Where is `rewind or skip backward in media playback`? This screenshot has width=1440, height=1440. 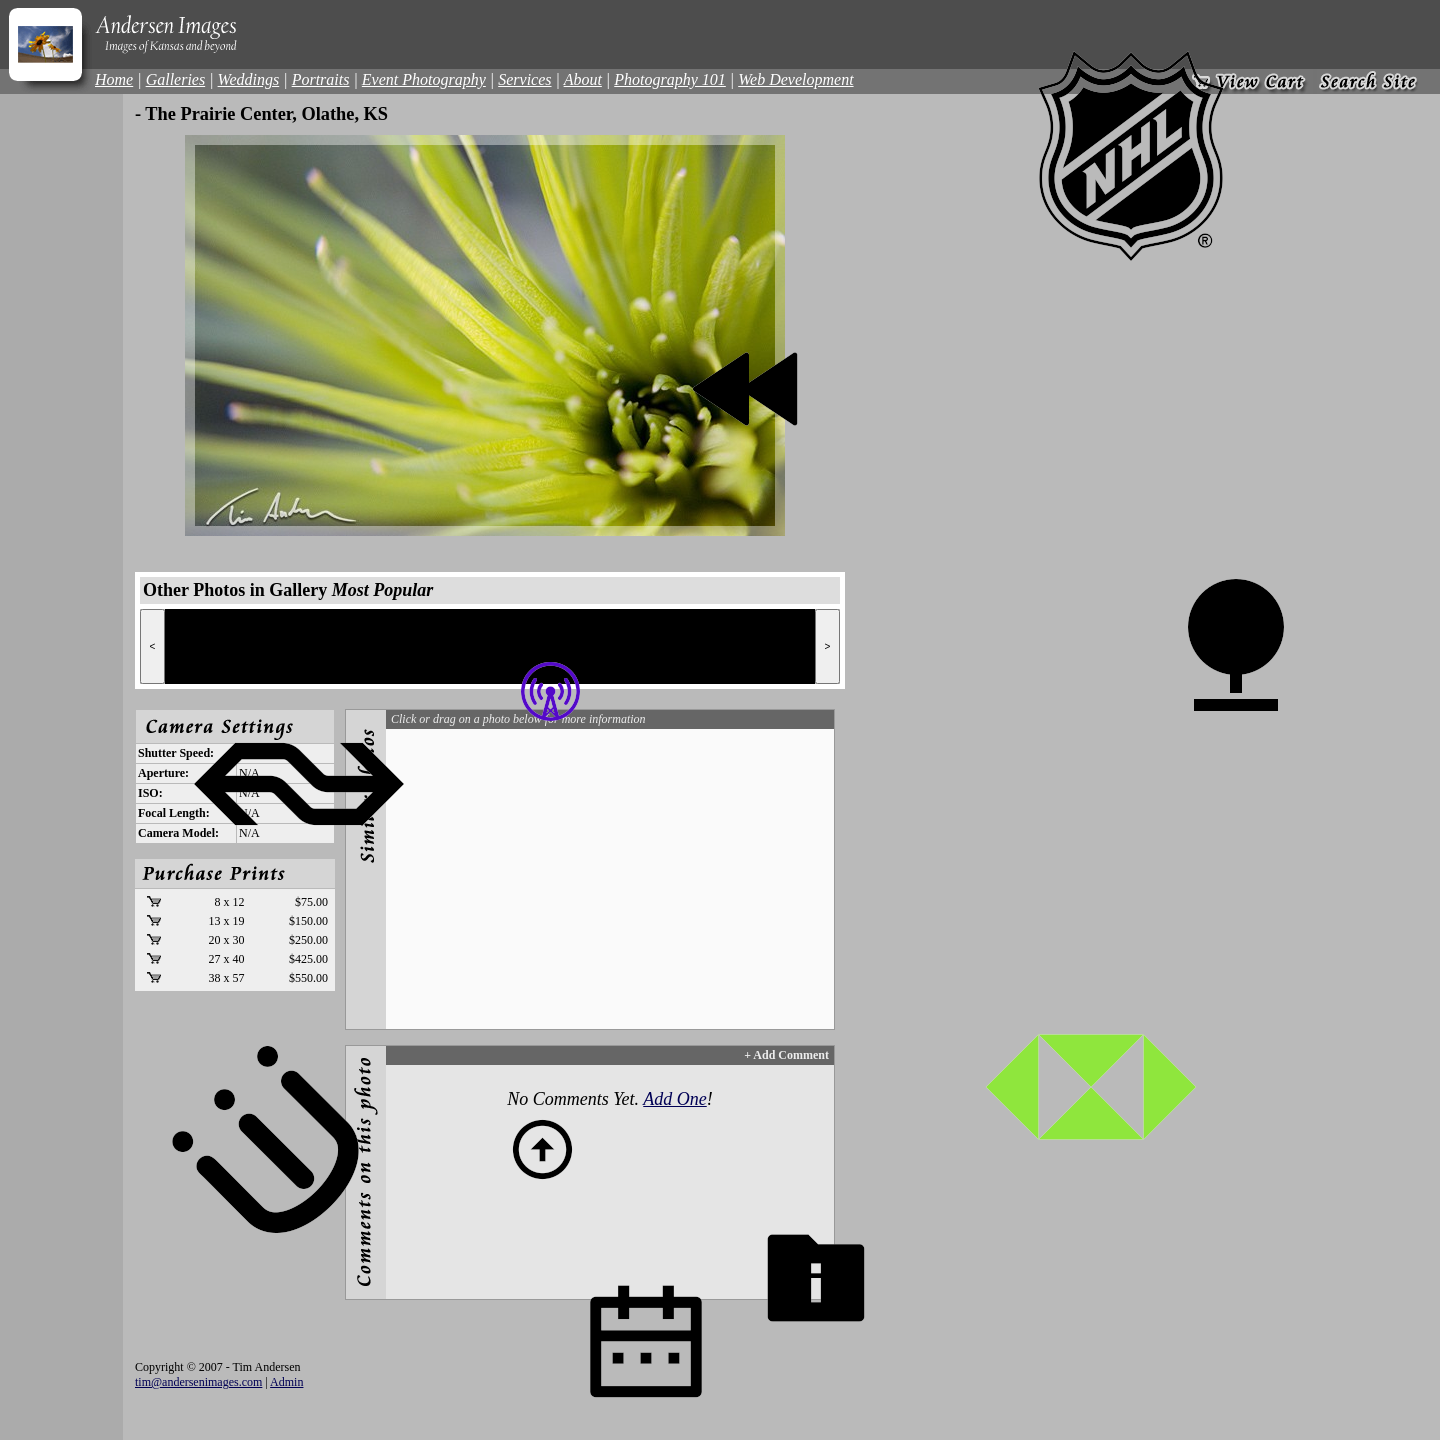
rewind or skip backward in media playback is located at coordinates (749, 389).